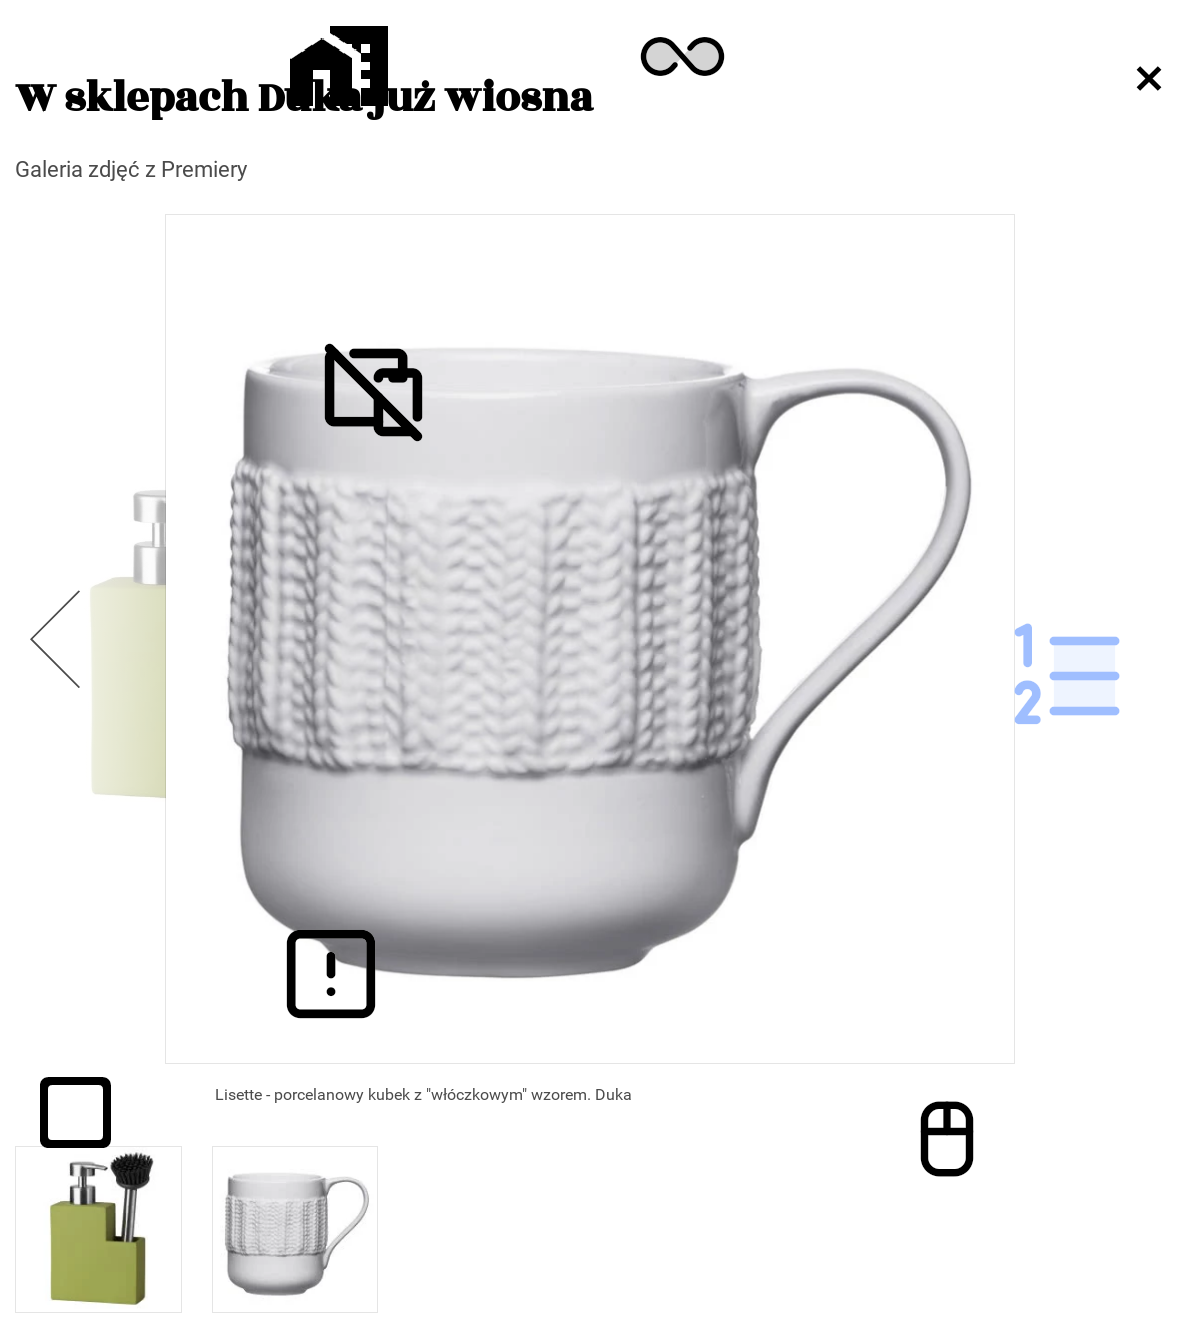  What do you see at coordinates (682, 56) in the screenshot?
I see `indicates unlimited or infinite content` at bounding box center [682, 56].